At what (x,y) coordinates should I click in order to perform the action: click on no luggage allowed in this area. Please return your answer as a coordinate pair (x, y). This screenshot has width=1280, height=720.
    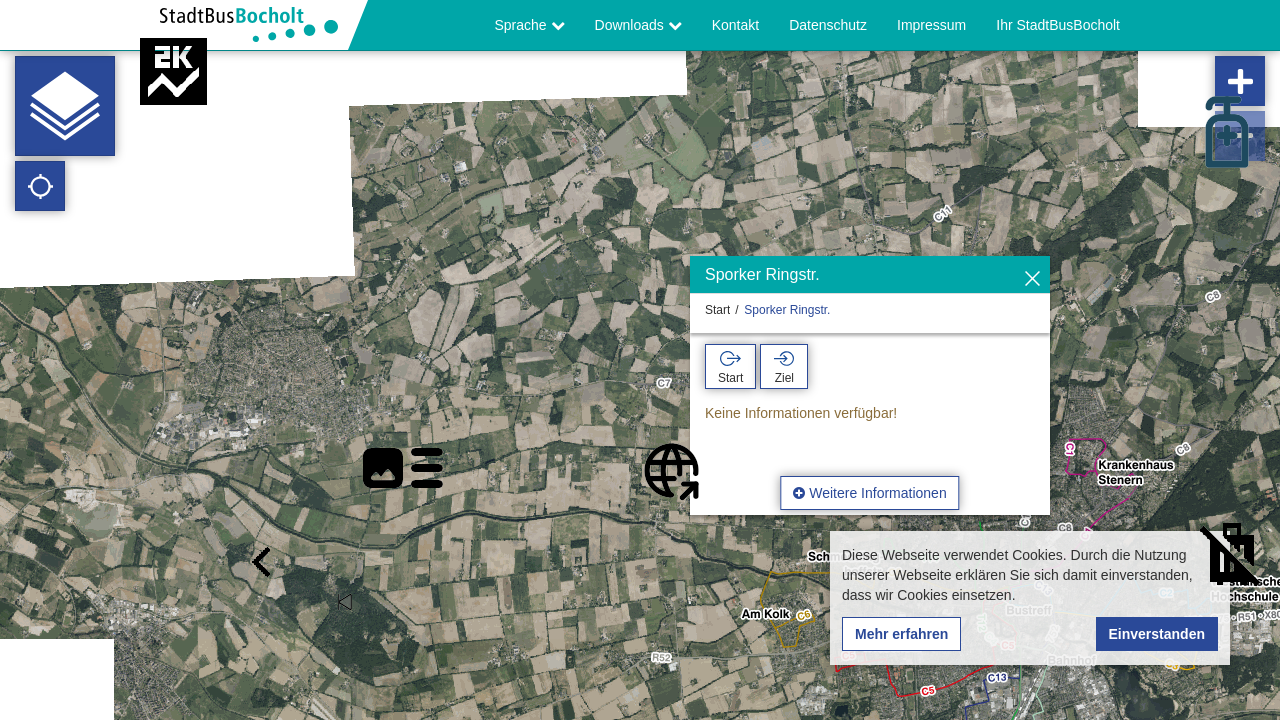
    Looking at the image, I should click on (1232, 554).